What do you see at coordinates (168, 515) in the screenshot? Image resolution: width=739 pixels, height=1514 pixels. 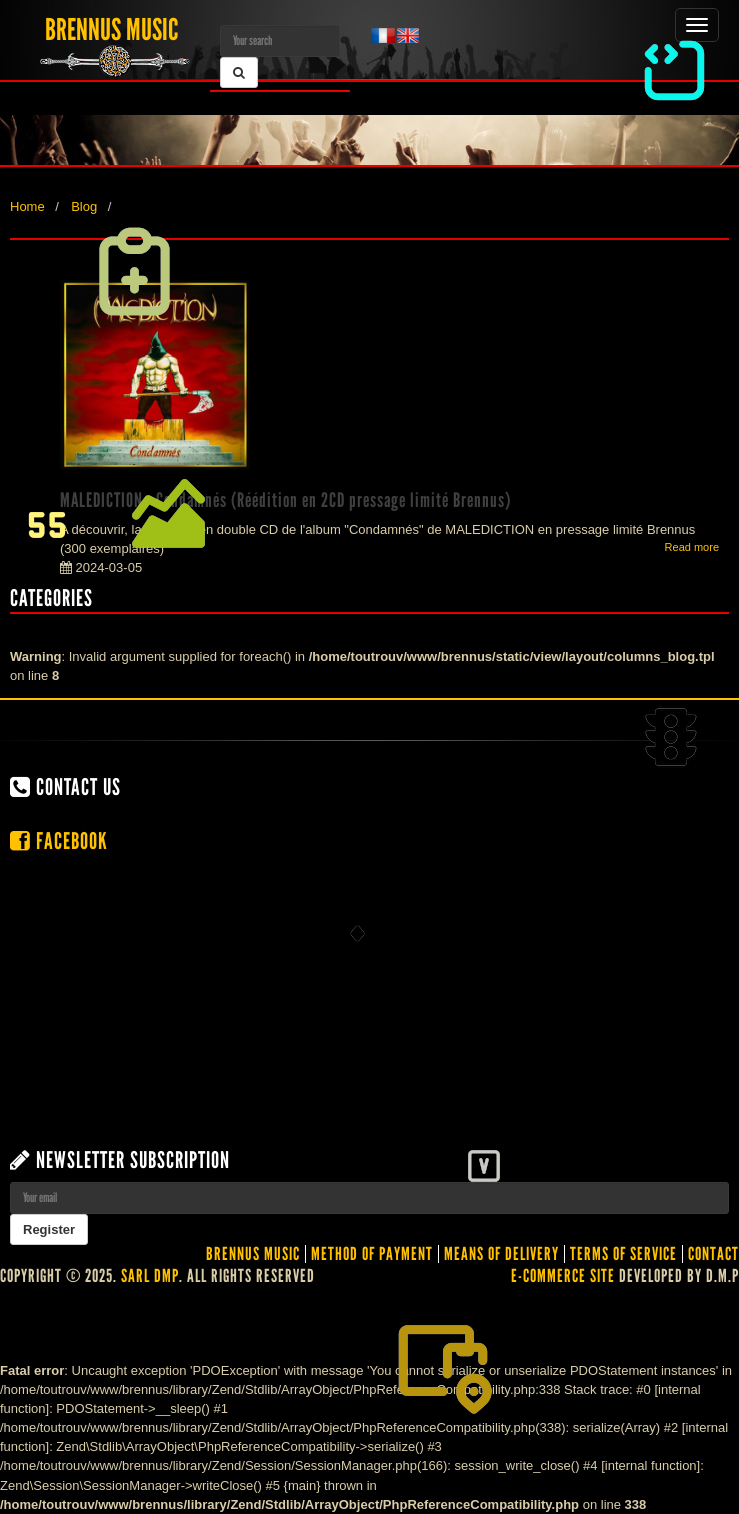 I see `view area chart with trend line` at bounding box center [168, 515].